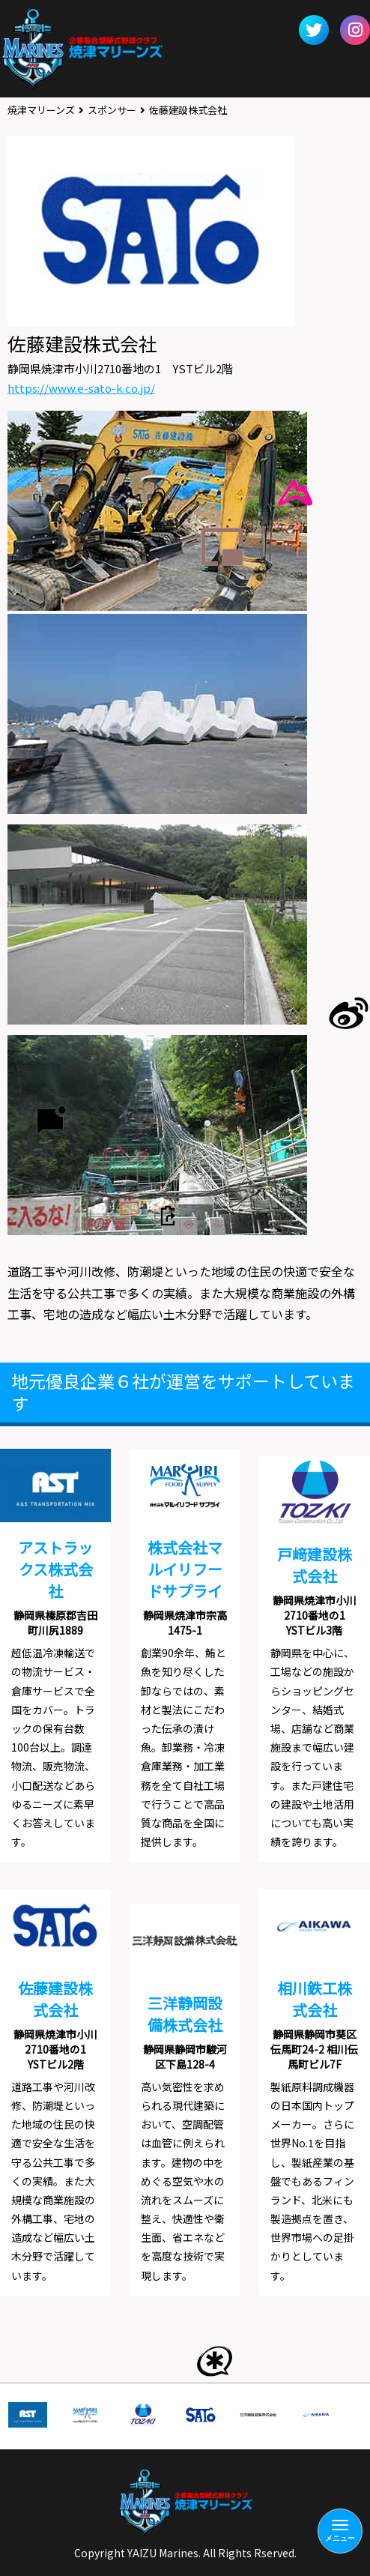 The image size is (370, 2576). I want to click on asterisk open-source telephony platform logo, so click(214, 2361).